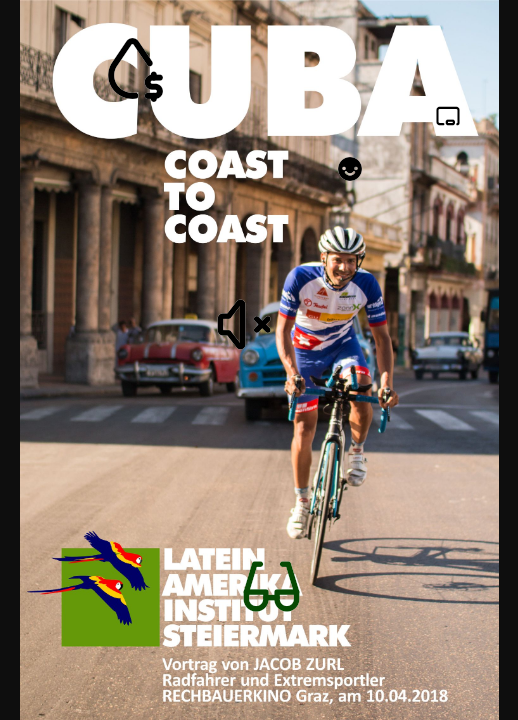 The width and height of the screenshot is (518, 720). Describe the element at coordinates (245, 324) in the screenshot. I see `mute audio or sound` at that location.